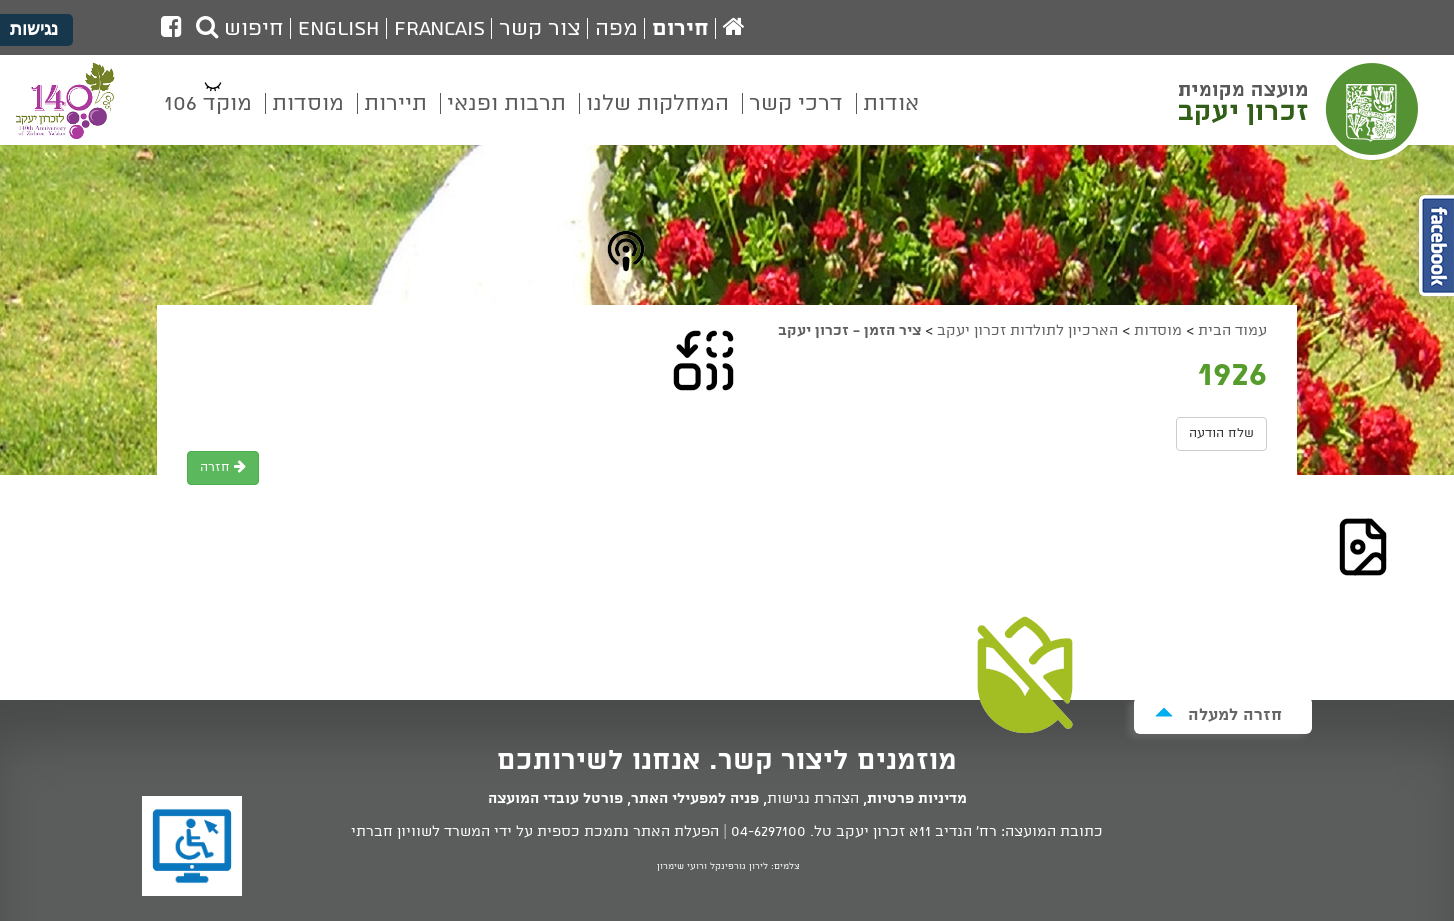 Image resolution: width=1454 pixels, height=921 pixels. Describe the element at coordinates (626, 251) in the screenshot. I see `access podcast library` at that location.